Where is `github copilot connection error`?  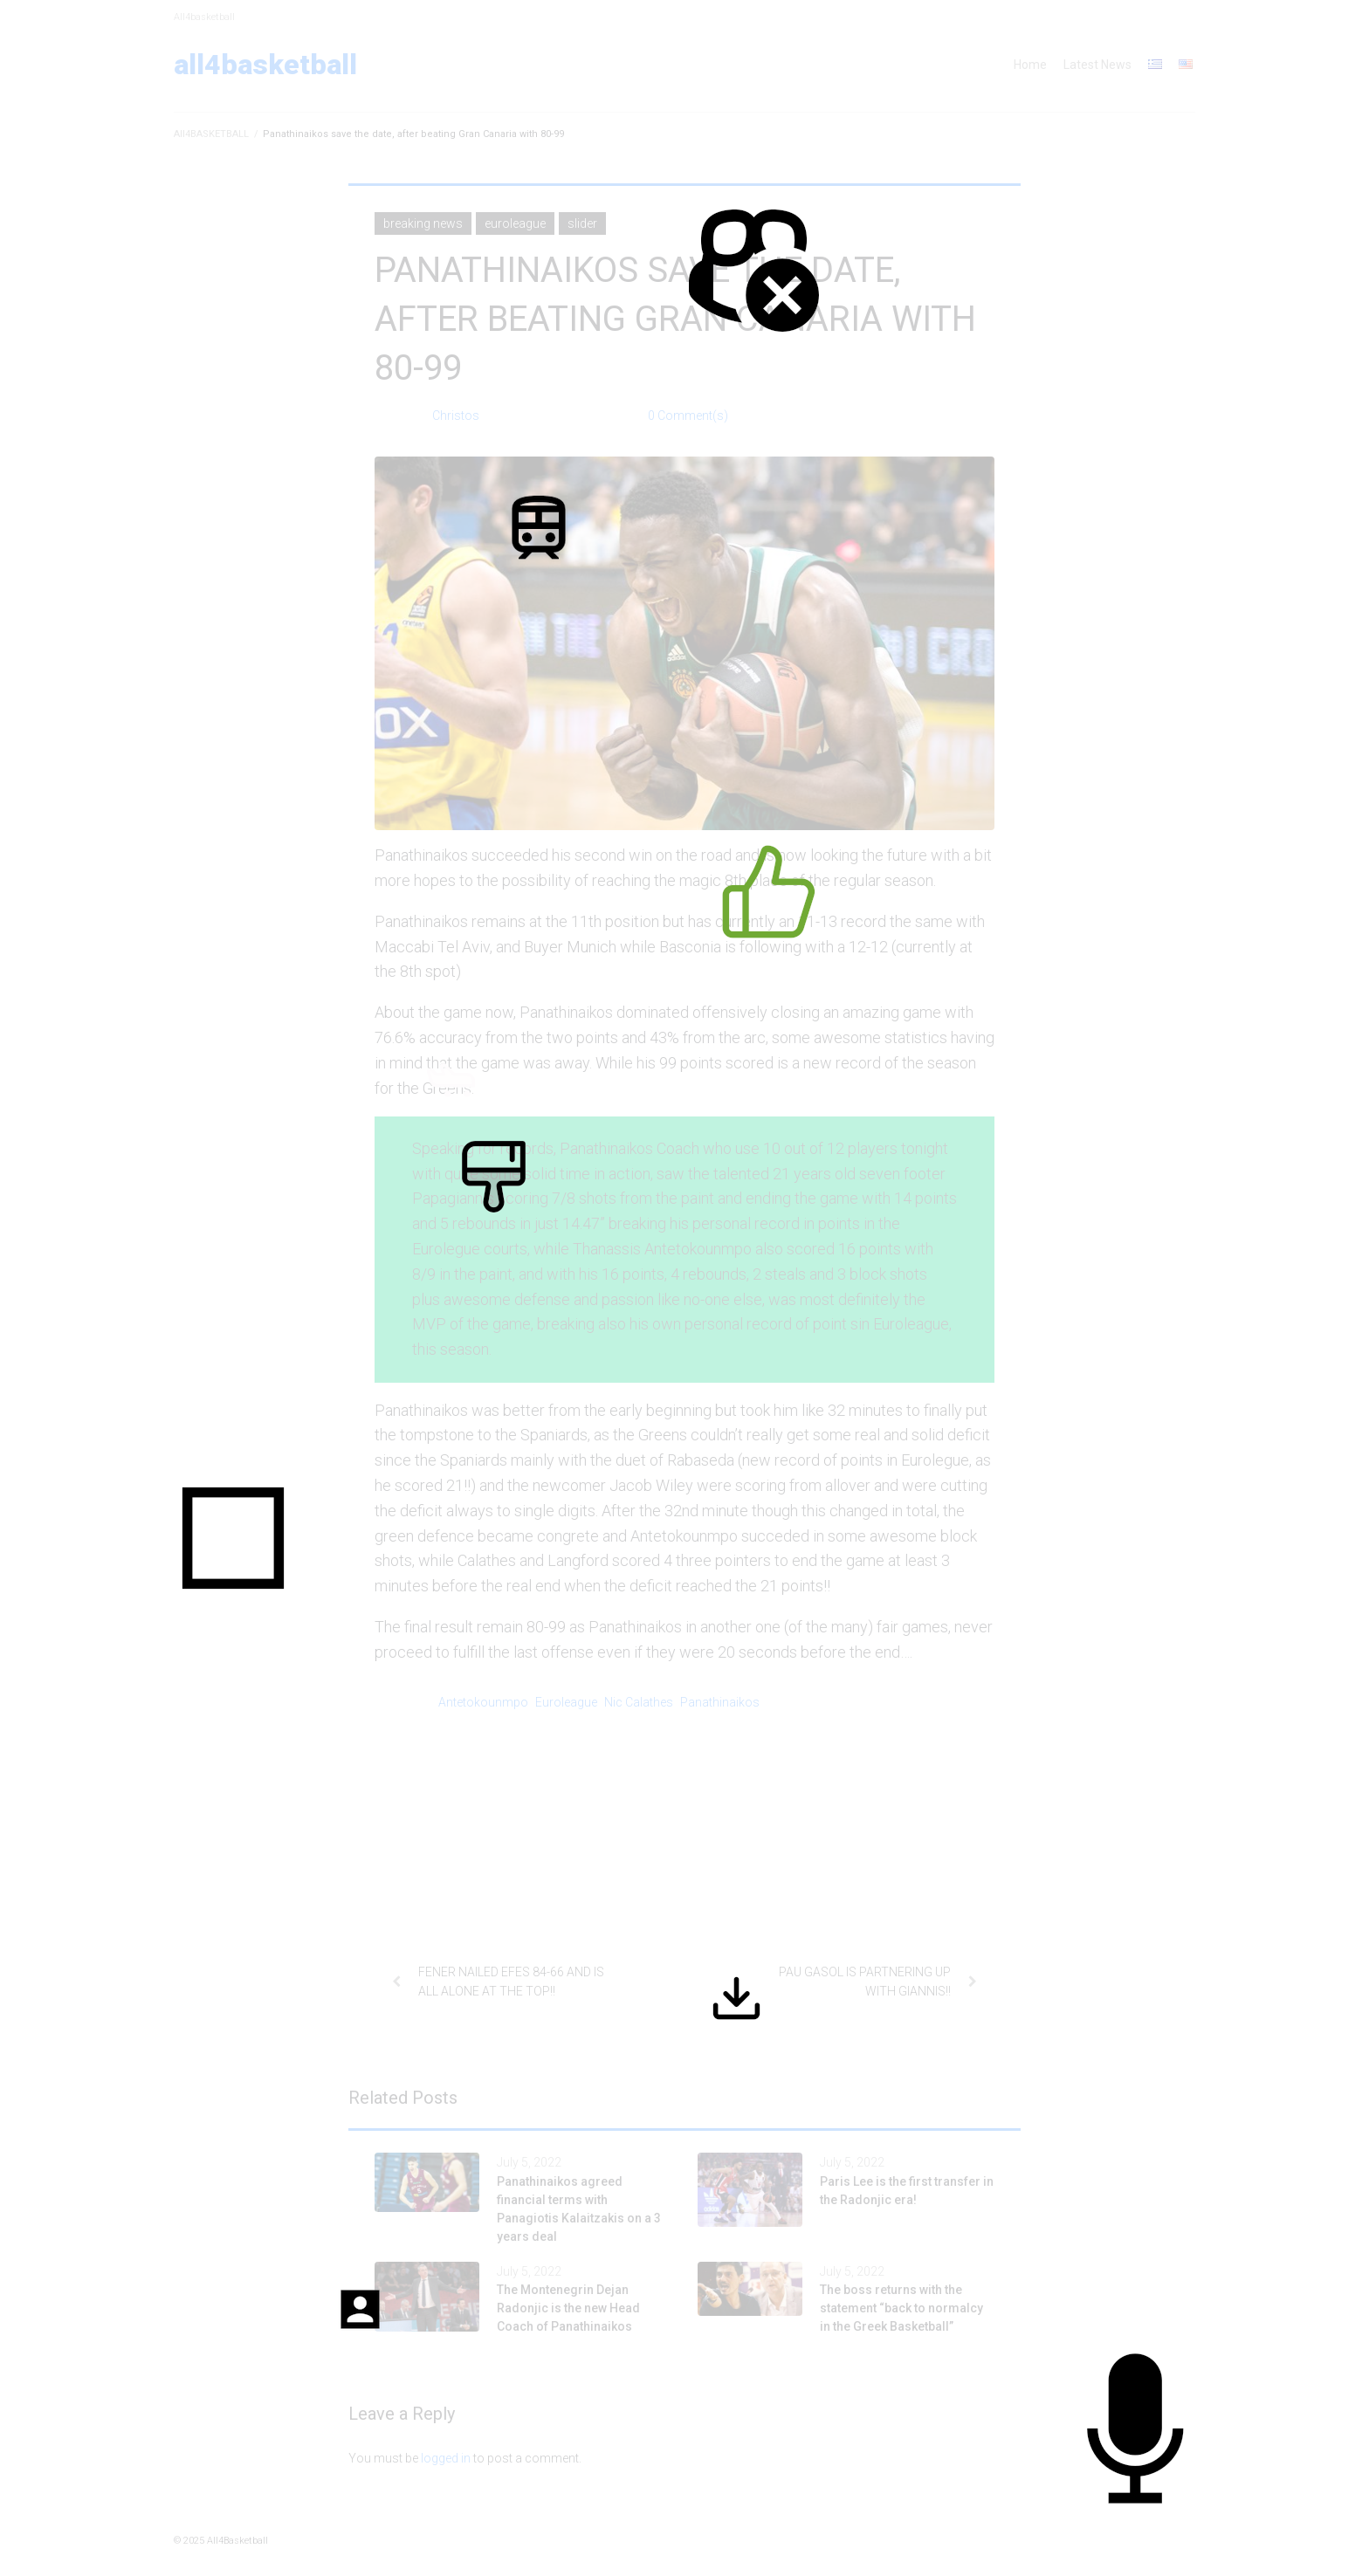 github copilot connection error is located at coordinates (753, 266).